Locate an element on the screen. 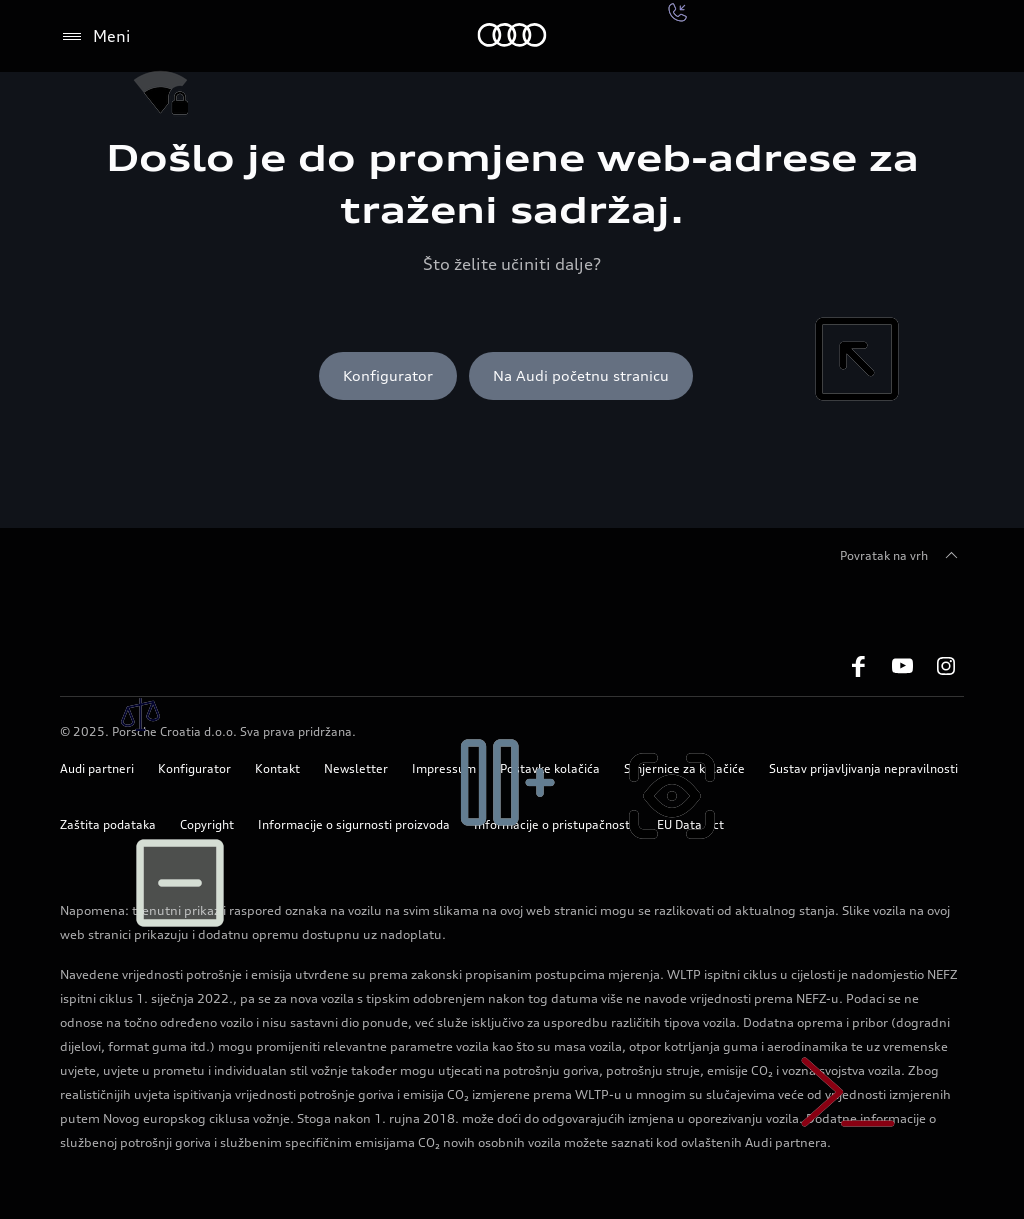 The image size is (1024, 1219). open the command line terminal is located at coordinates (848, 1092).